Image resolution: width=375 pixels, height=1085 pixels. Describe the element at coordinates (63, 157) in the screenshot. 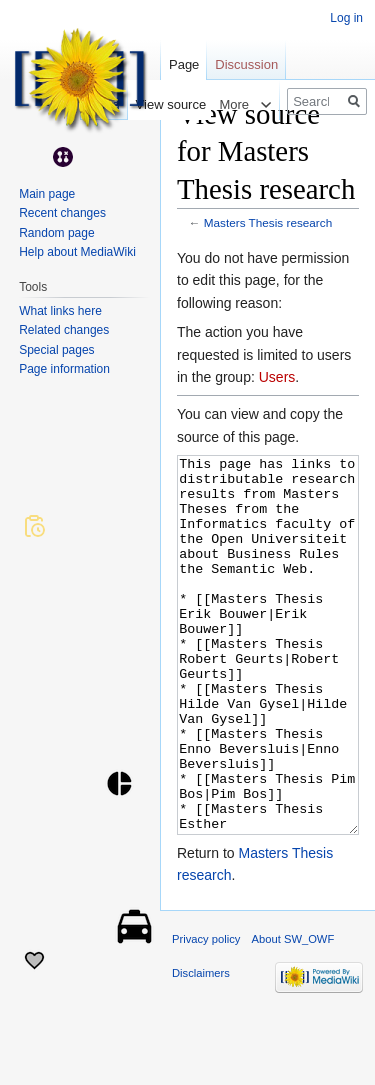

I see `indicates a closed pull request in your activity feed` at that location.